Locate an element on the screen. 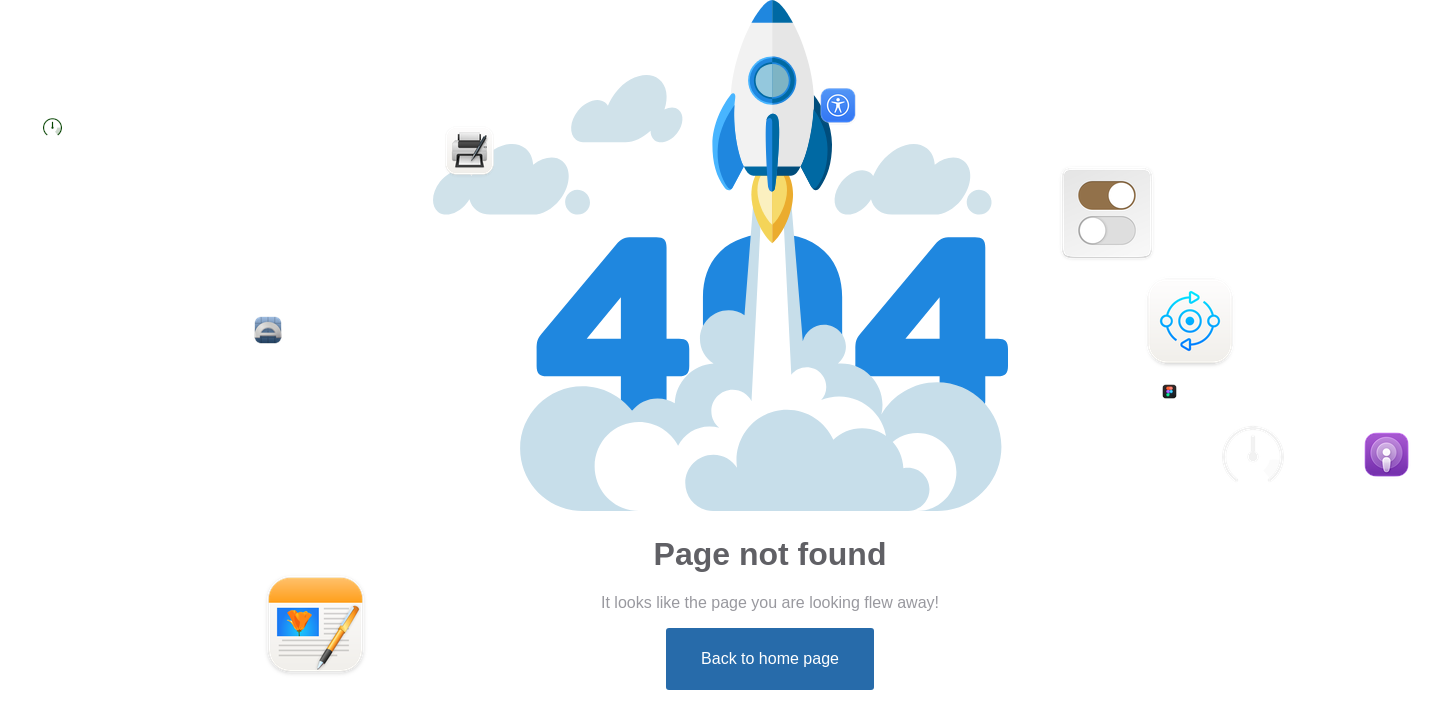 The image size is (1440, 720). open Figma design application is located at coordinates (1169, 391).